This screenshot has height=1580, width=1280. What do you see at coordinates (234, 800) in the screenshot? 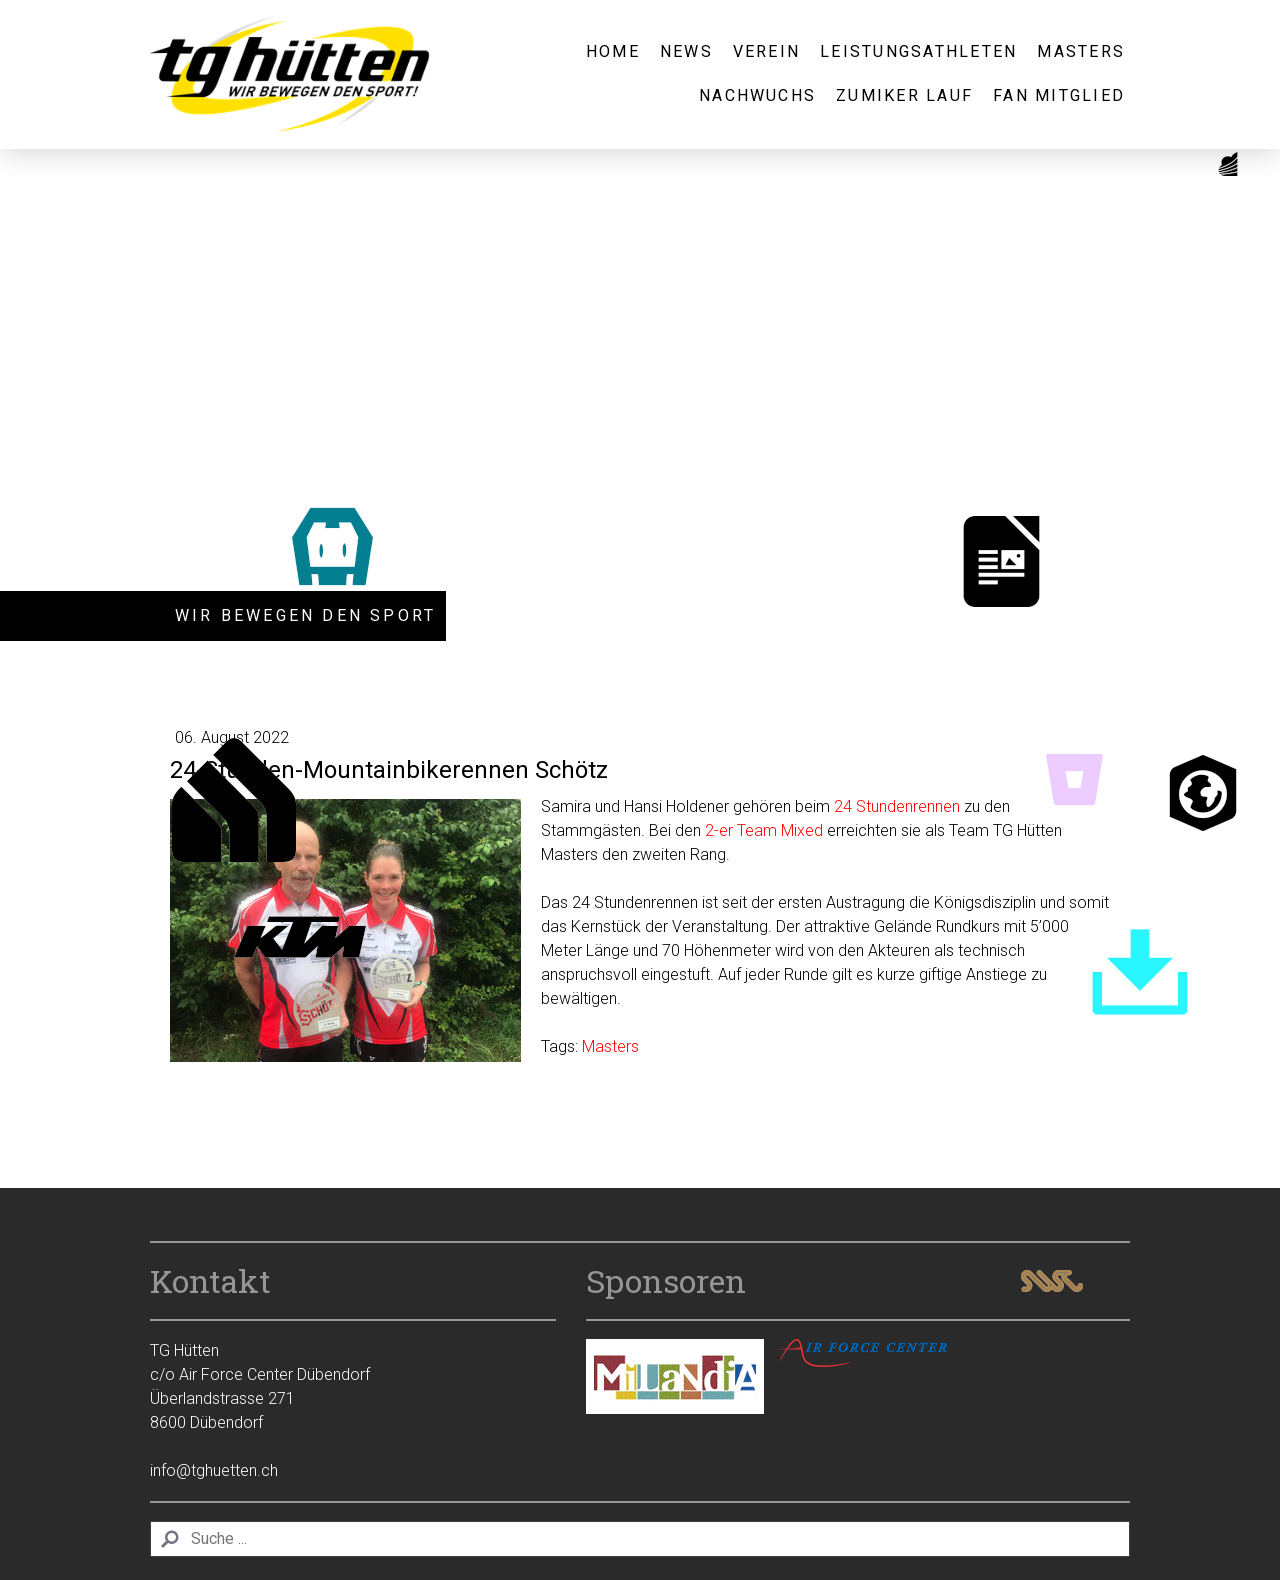
I see `open the kasa smart home app` at bounding box center [234, 800].